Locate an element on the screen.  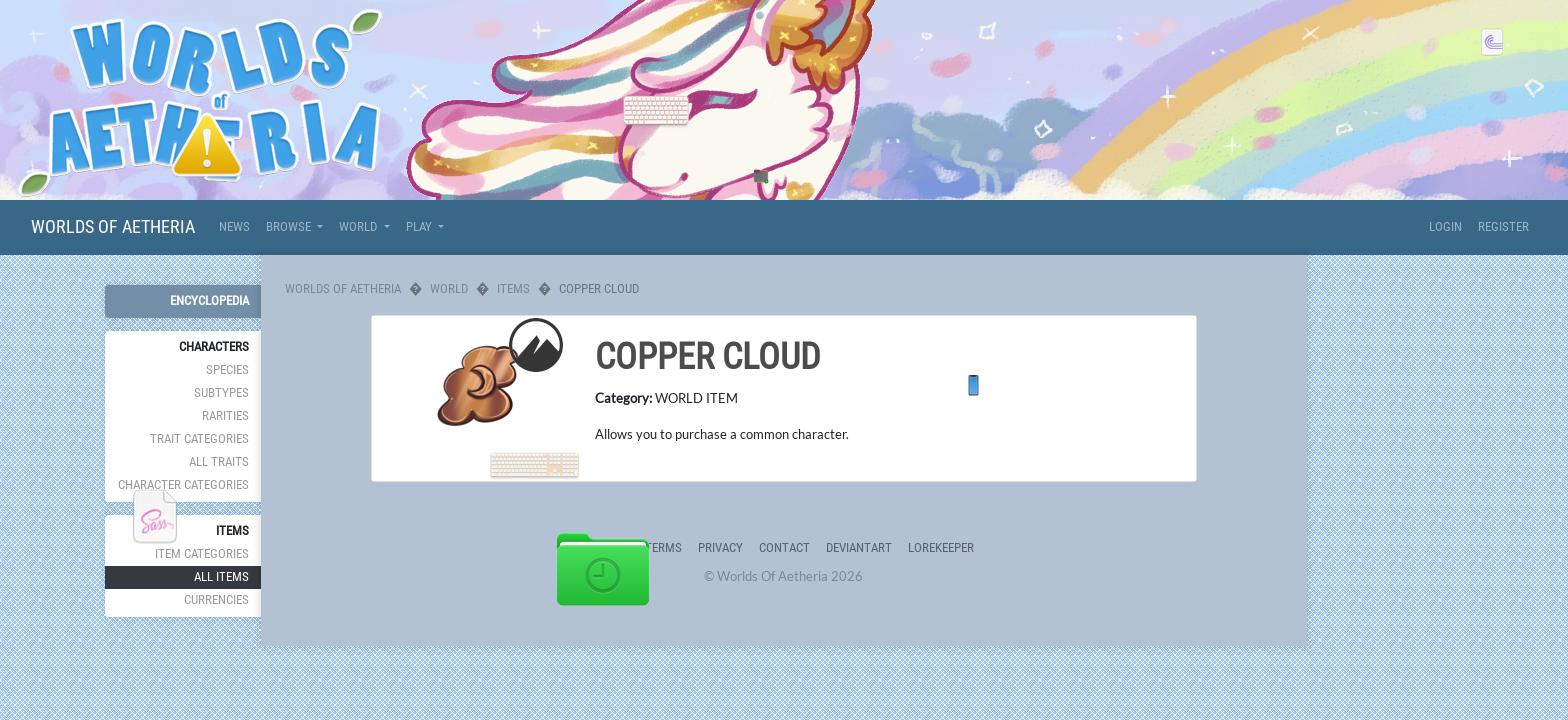
indicates a warning or caution alert requiring attention is located at coordinates (207, 145).